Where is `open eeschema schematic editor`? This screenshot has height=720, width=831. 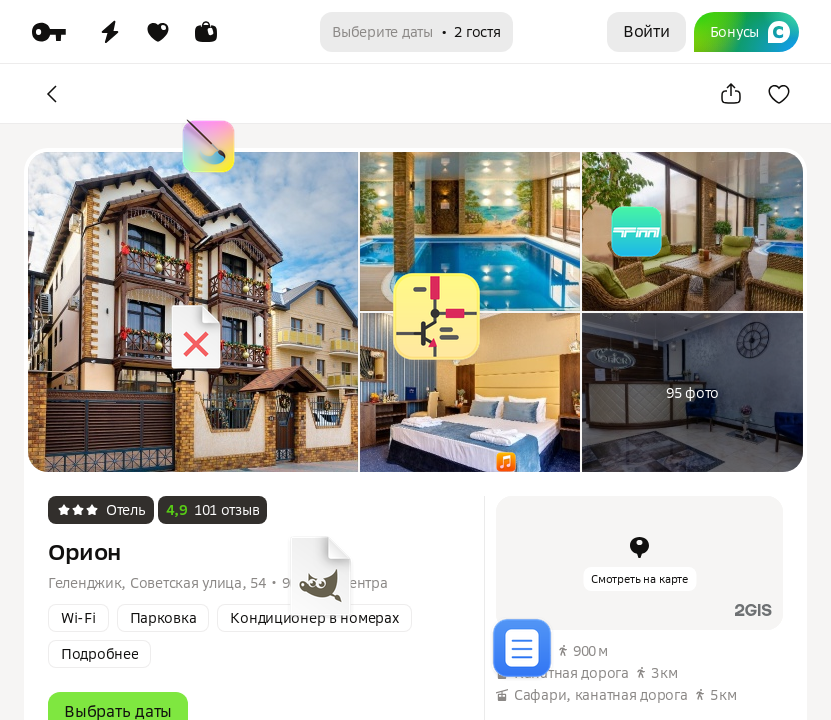 open eeschema schematic editor is located at coordinates (436, 316).